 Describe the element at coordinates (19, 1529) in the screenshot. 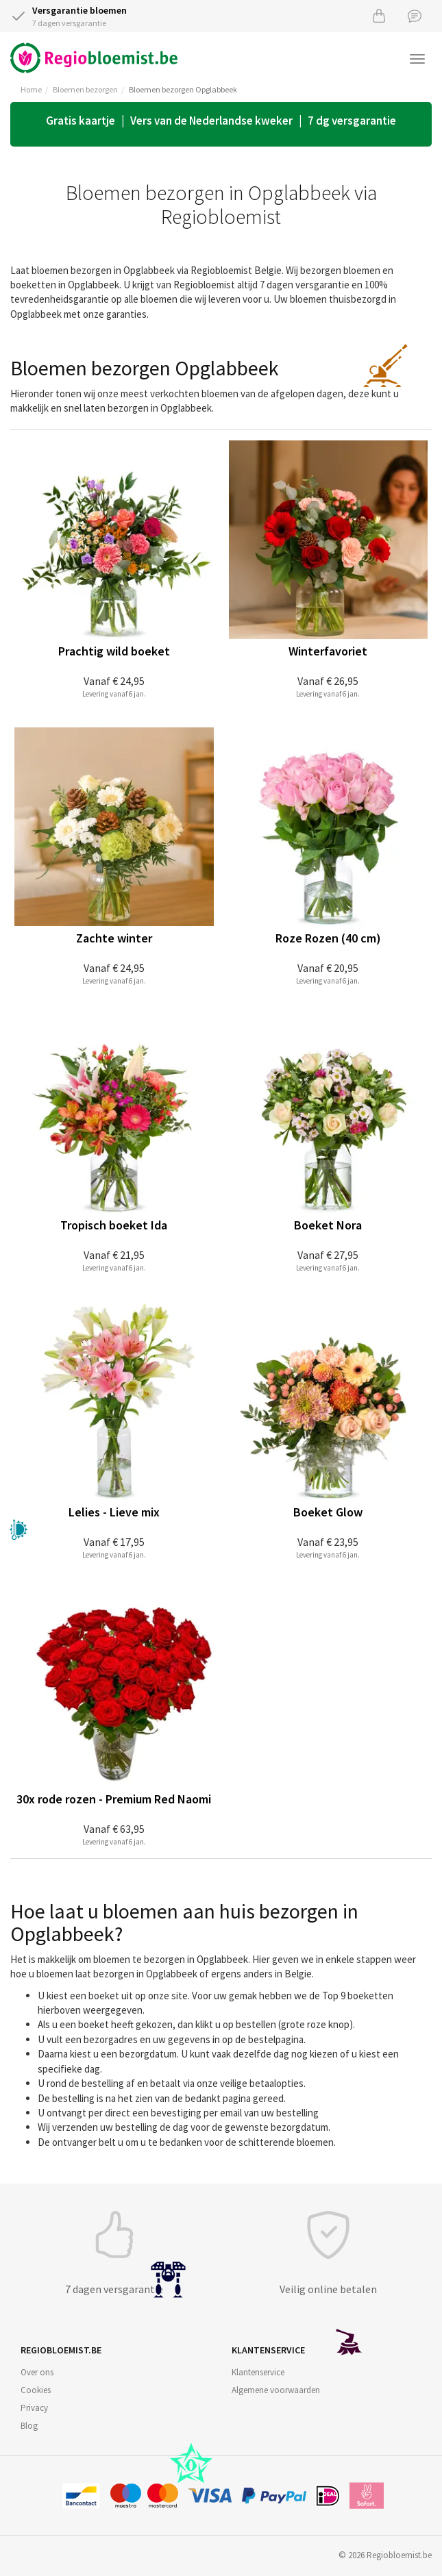

I see `view current temperature or weather conditions` at that location.